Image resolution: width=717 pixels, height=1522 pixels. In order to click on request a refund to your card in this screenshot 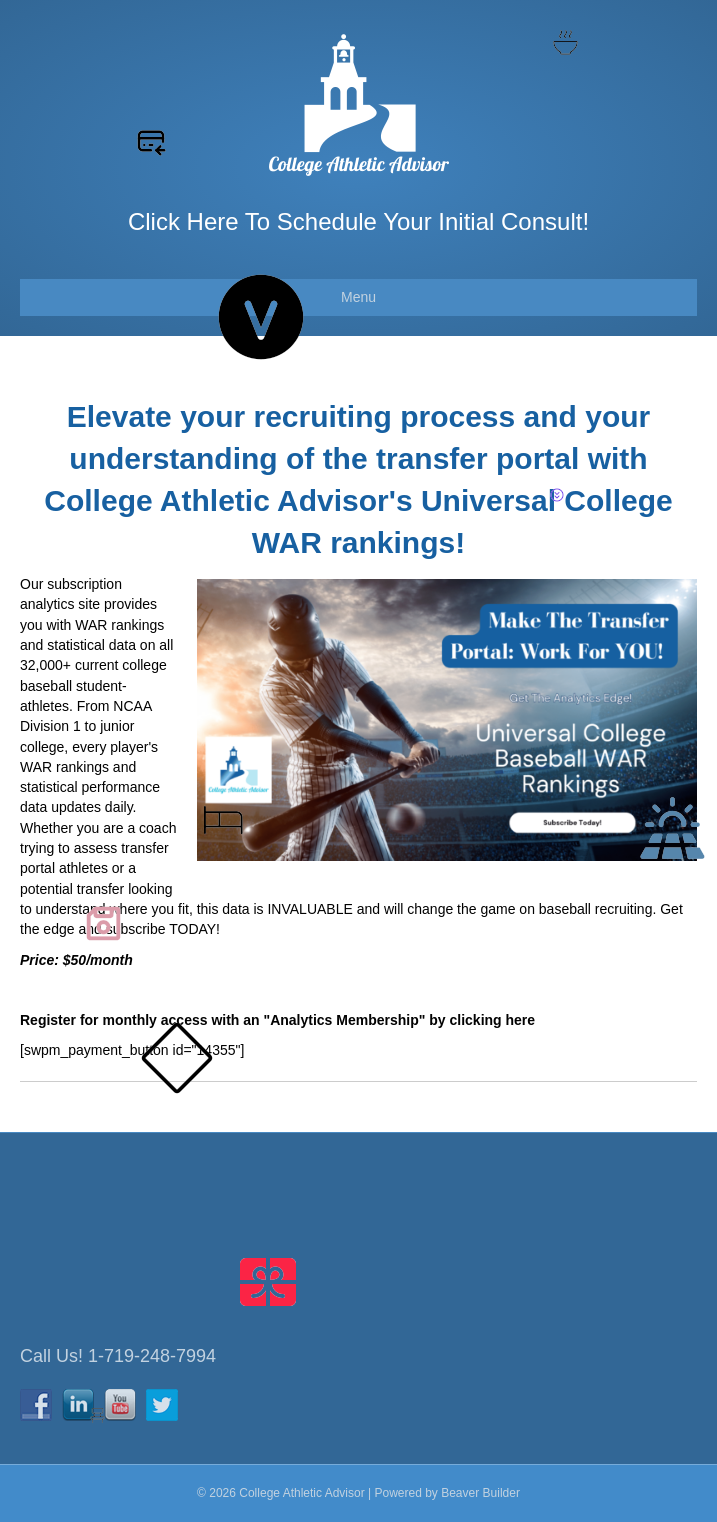, I will do `click(151, 141)`.